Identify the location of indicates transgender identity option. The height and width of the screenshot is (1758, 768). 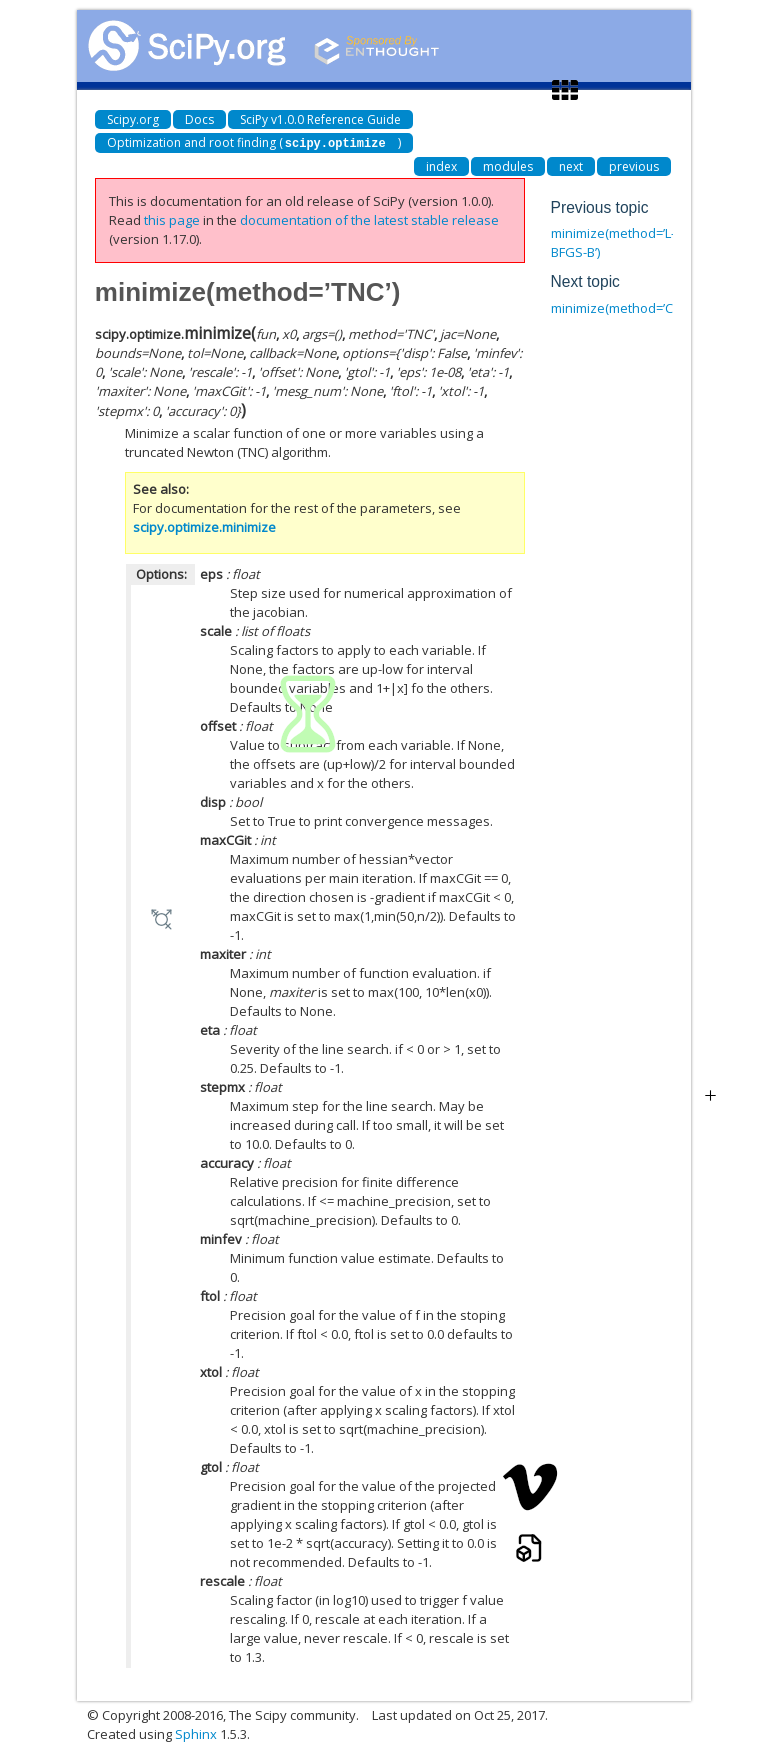
(161, 919).